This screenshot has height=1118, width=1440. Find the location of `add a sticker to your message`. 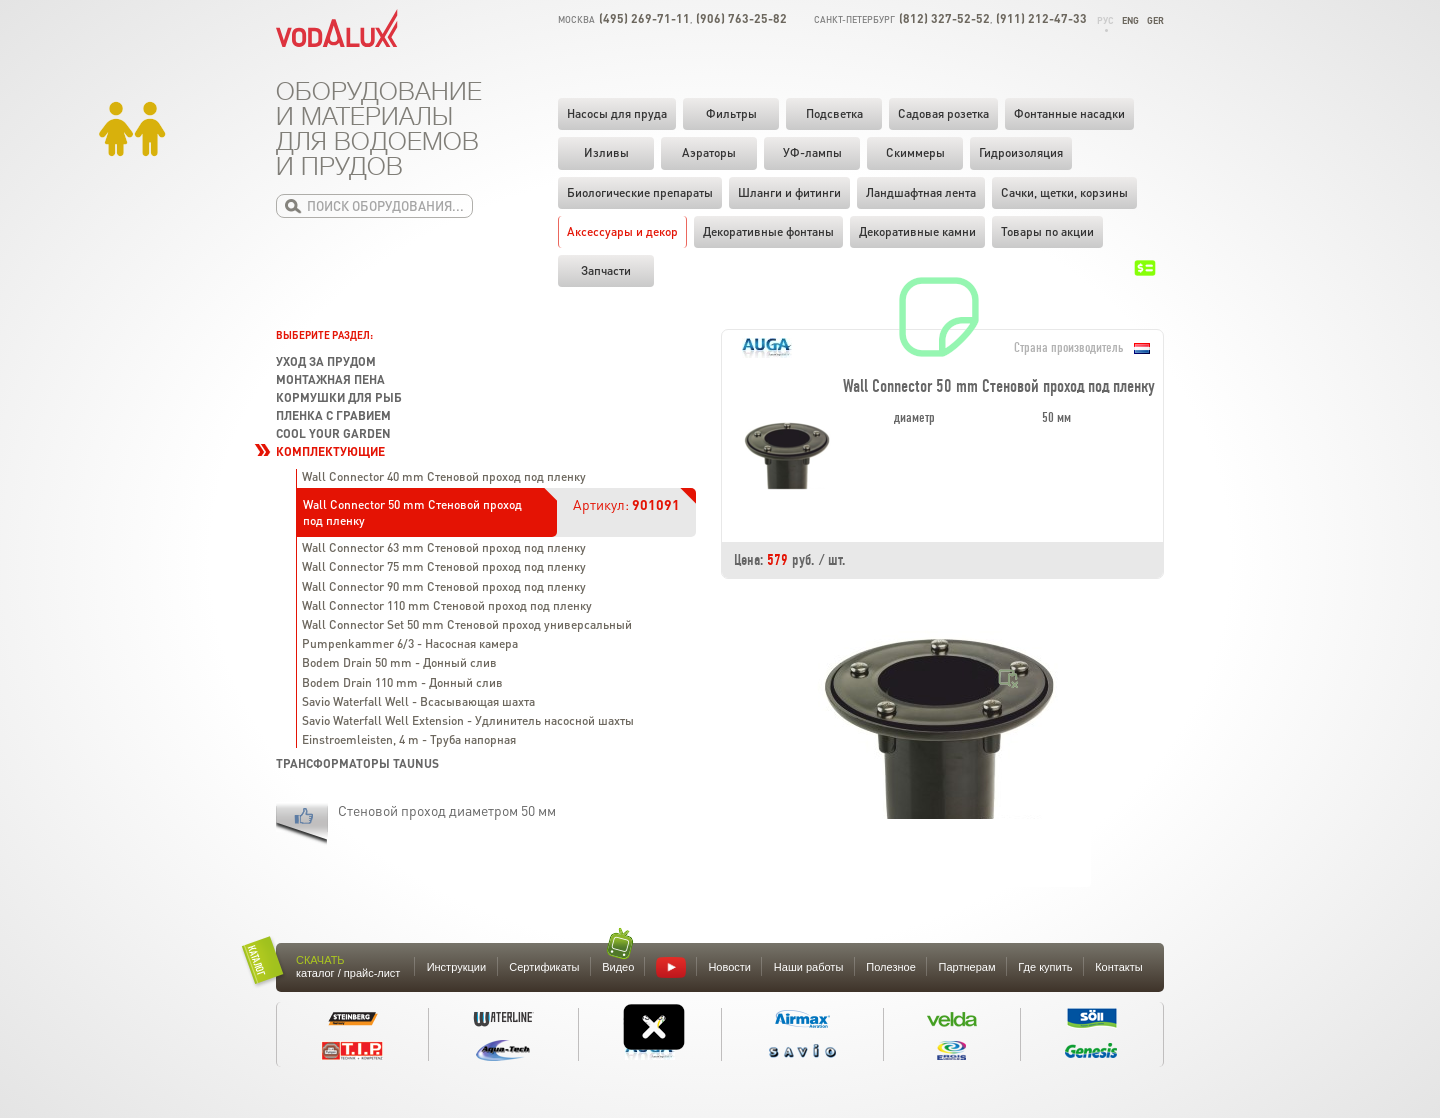

add a sticker to your message is located at coordinates (939, 317).